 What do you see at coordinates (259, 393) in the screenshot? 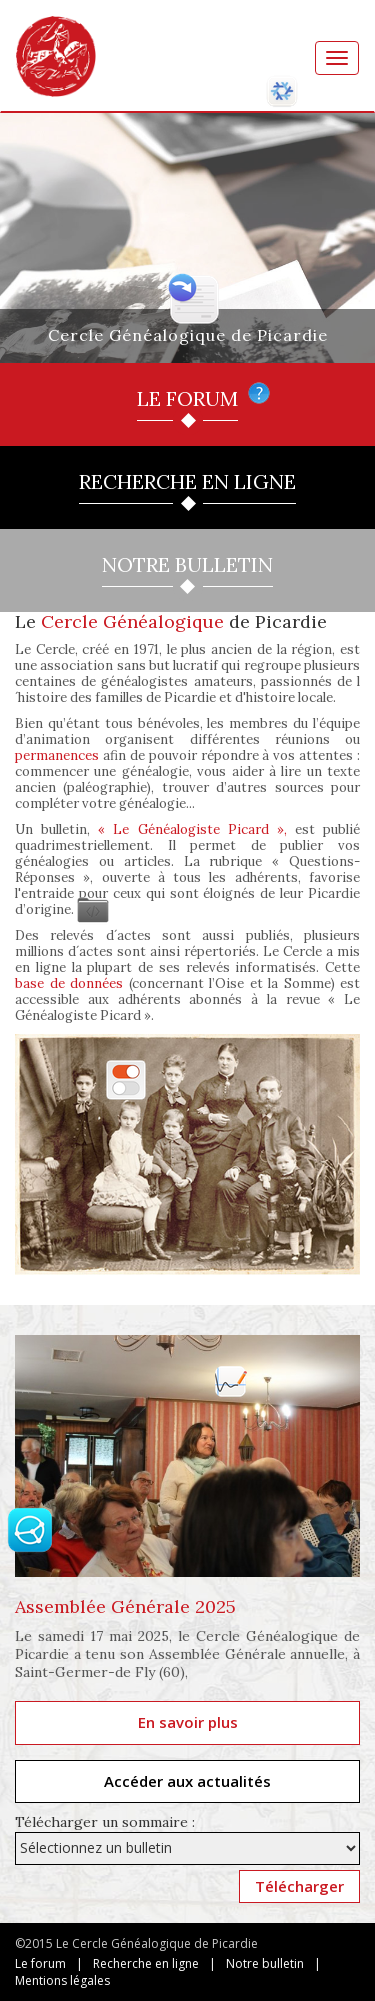
I see `access help documentation or support` at bounding box center [259, 393].